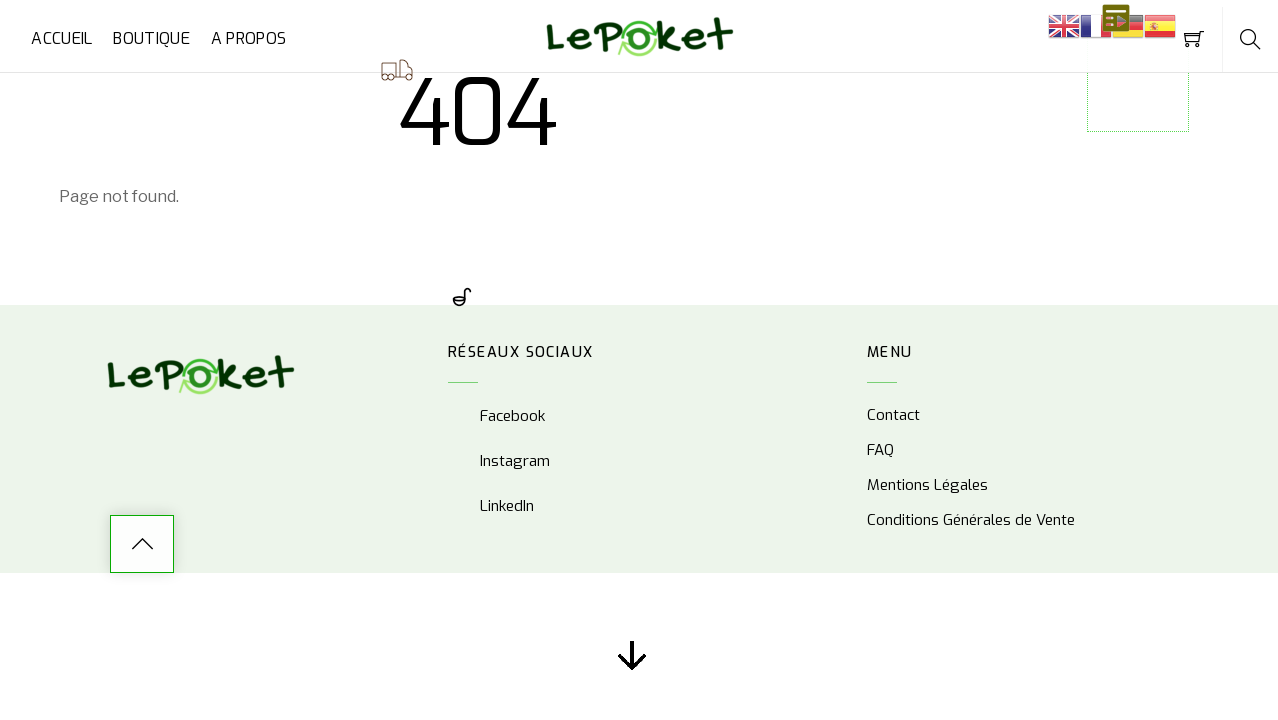  What do you see at coordinates (1116, 18) in the screenshot?
I see `view media queue or playlist` at bounding box center [1116, 18].